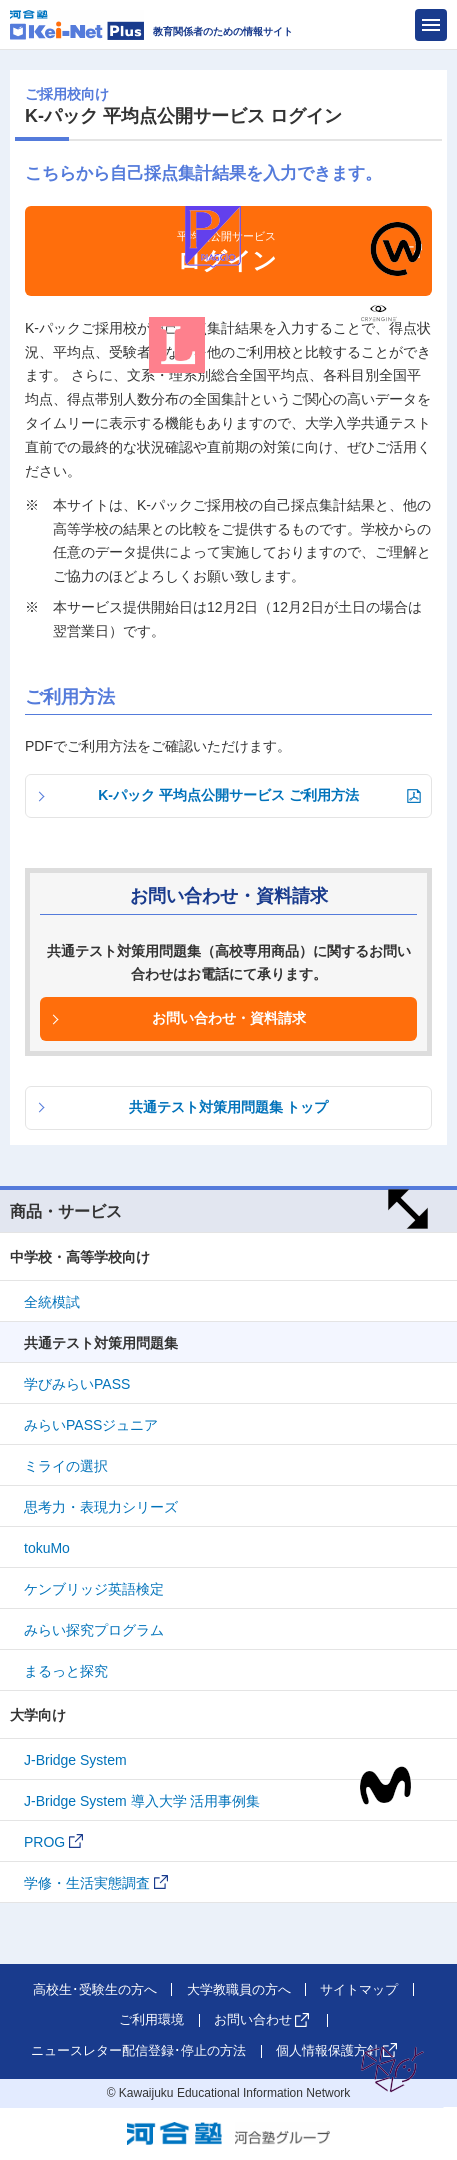 Image resolution: width=457 pixels, height=2160 pixels. I want to click on visit the CryEngine website or documentation, so click(379, 313).